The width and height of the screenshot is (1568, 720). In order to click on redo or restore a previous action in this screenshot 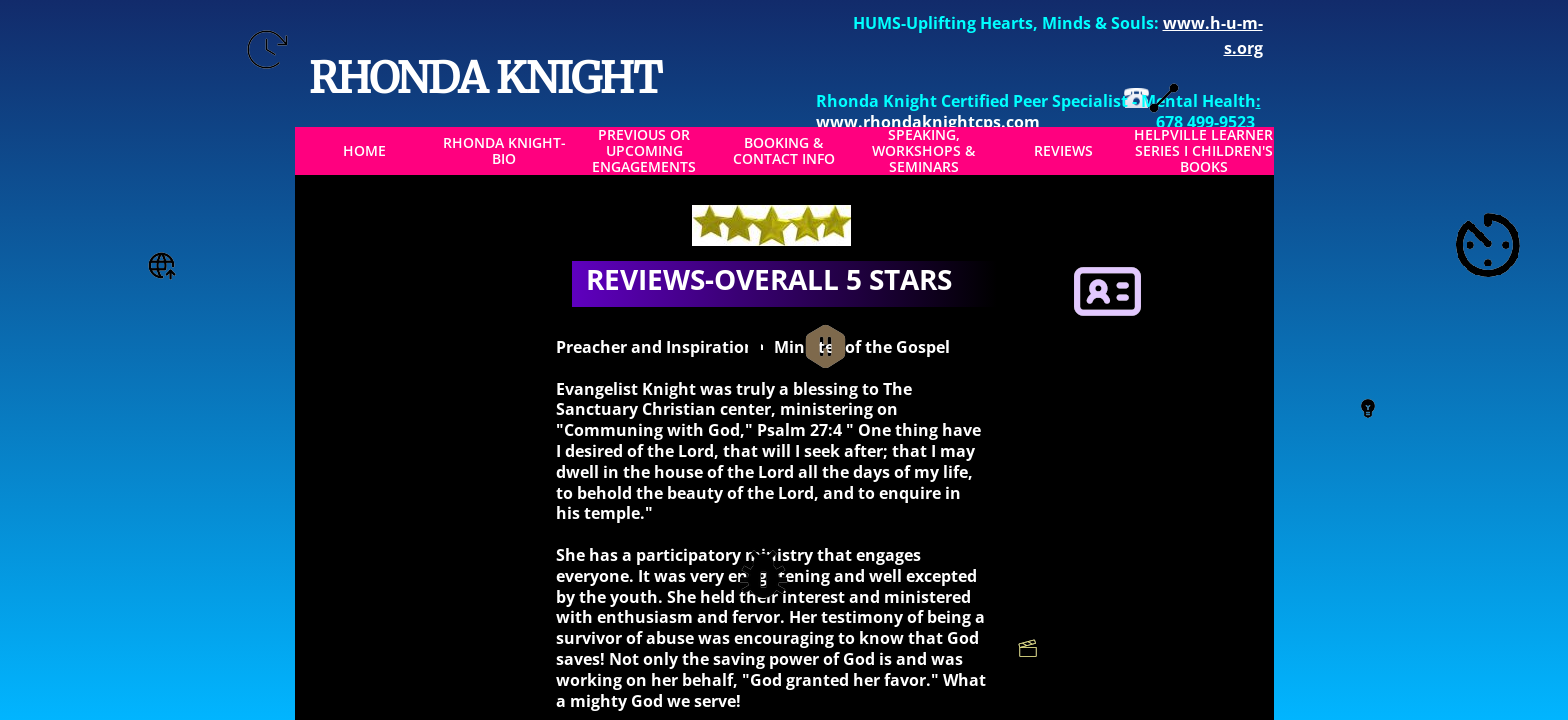, I will do `click(266, 49)`.